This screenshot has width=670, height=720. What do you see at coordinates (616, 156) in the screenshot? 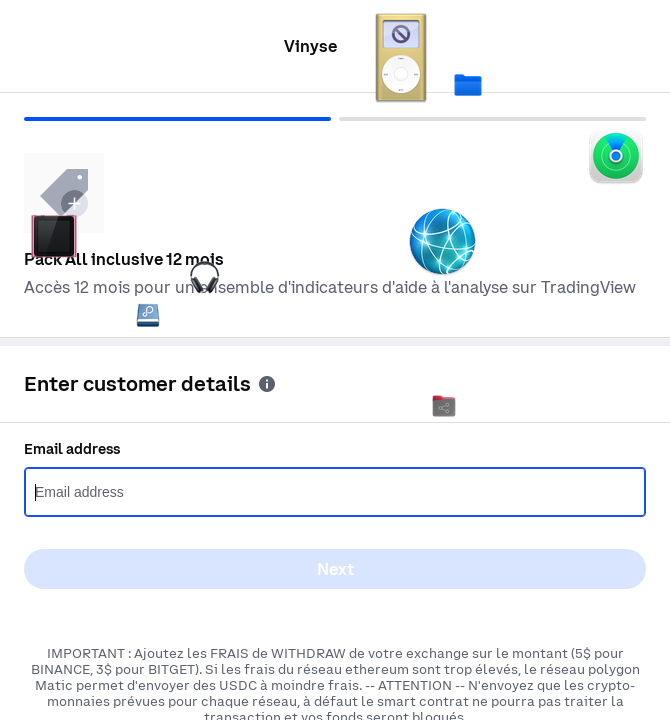
I see `open Find My app to locate devices or people` at bounding box center [616, 156].